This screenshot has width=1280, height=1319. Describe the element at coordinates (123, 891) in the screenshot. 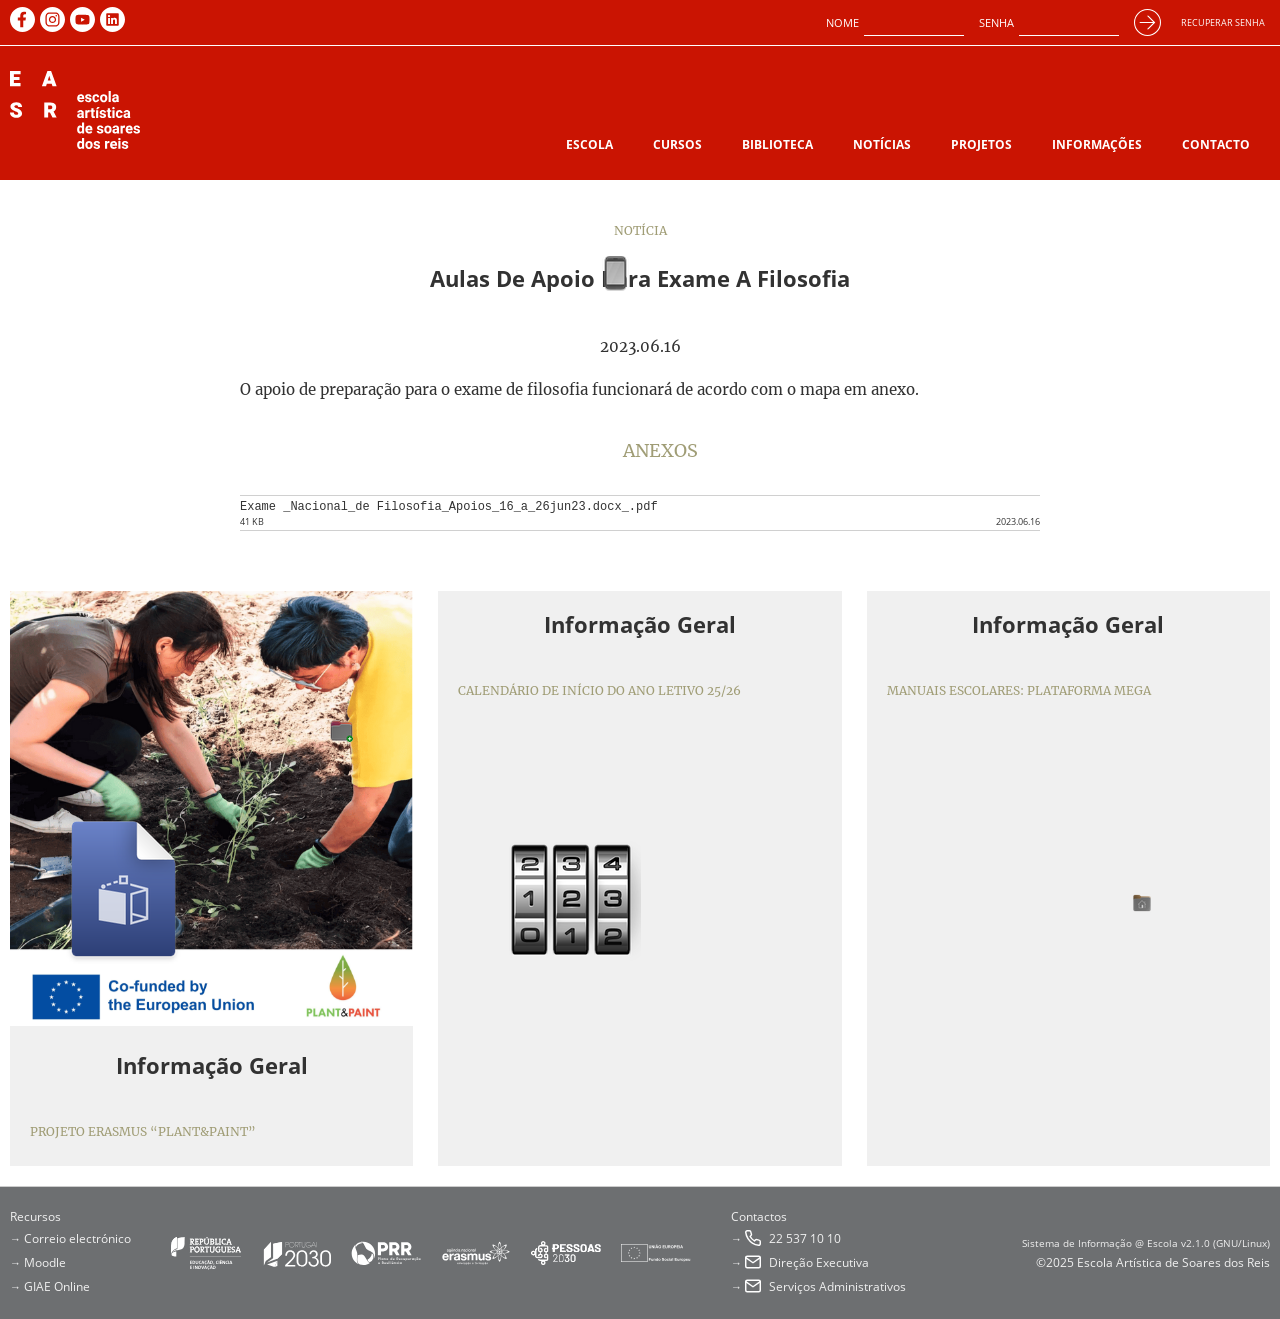

I see `a DWG file containing CAD or 3D drawing data` at that location.